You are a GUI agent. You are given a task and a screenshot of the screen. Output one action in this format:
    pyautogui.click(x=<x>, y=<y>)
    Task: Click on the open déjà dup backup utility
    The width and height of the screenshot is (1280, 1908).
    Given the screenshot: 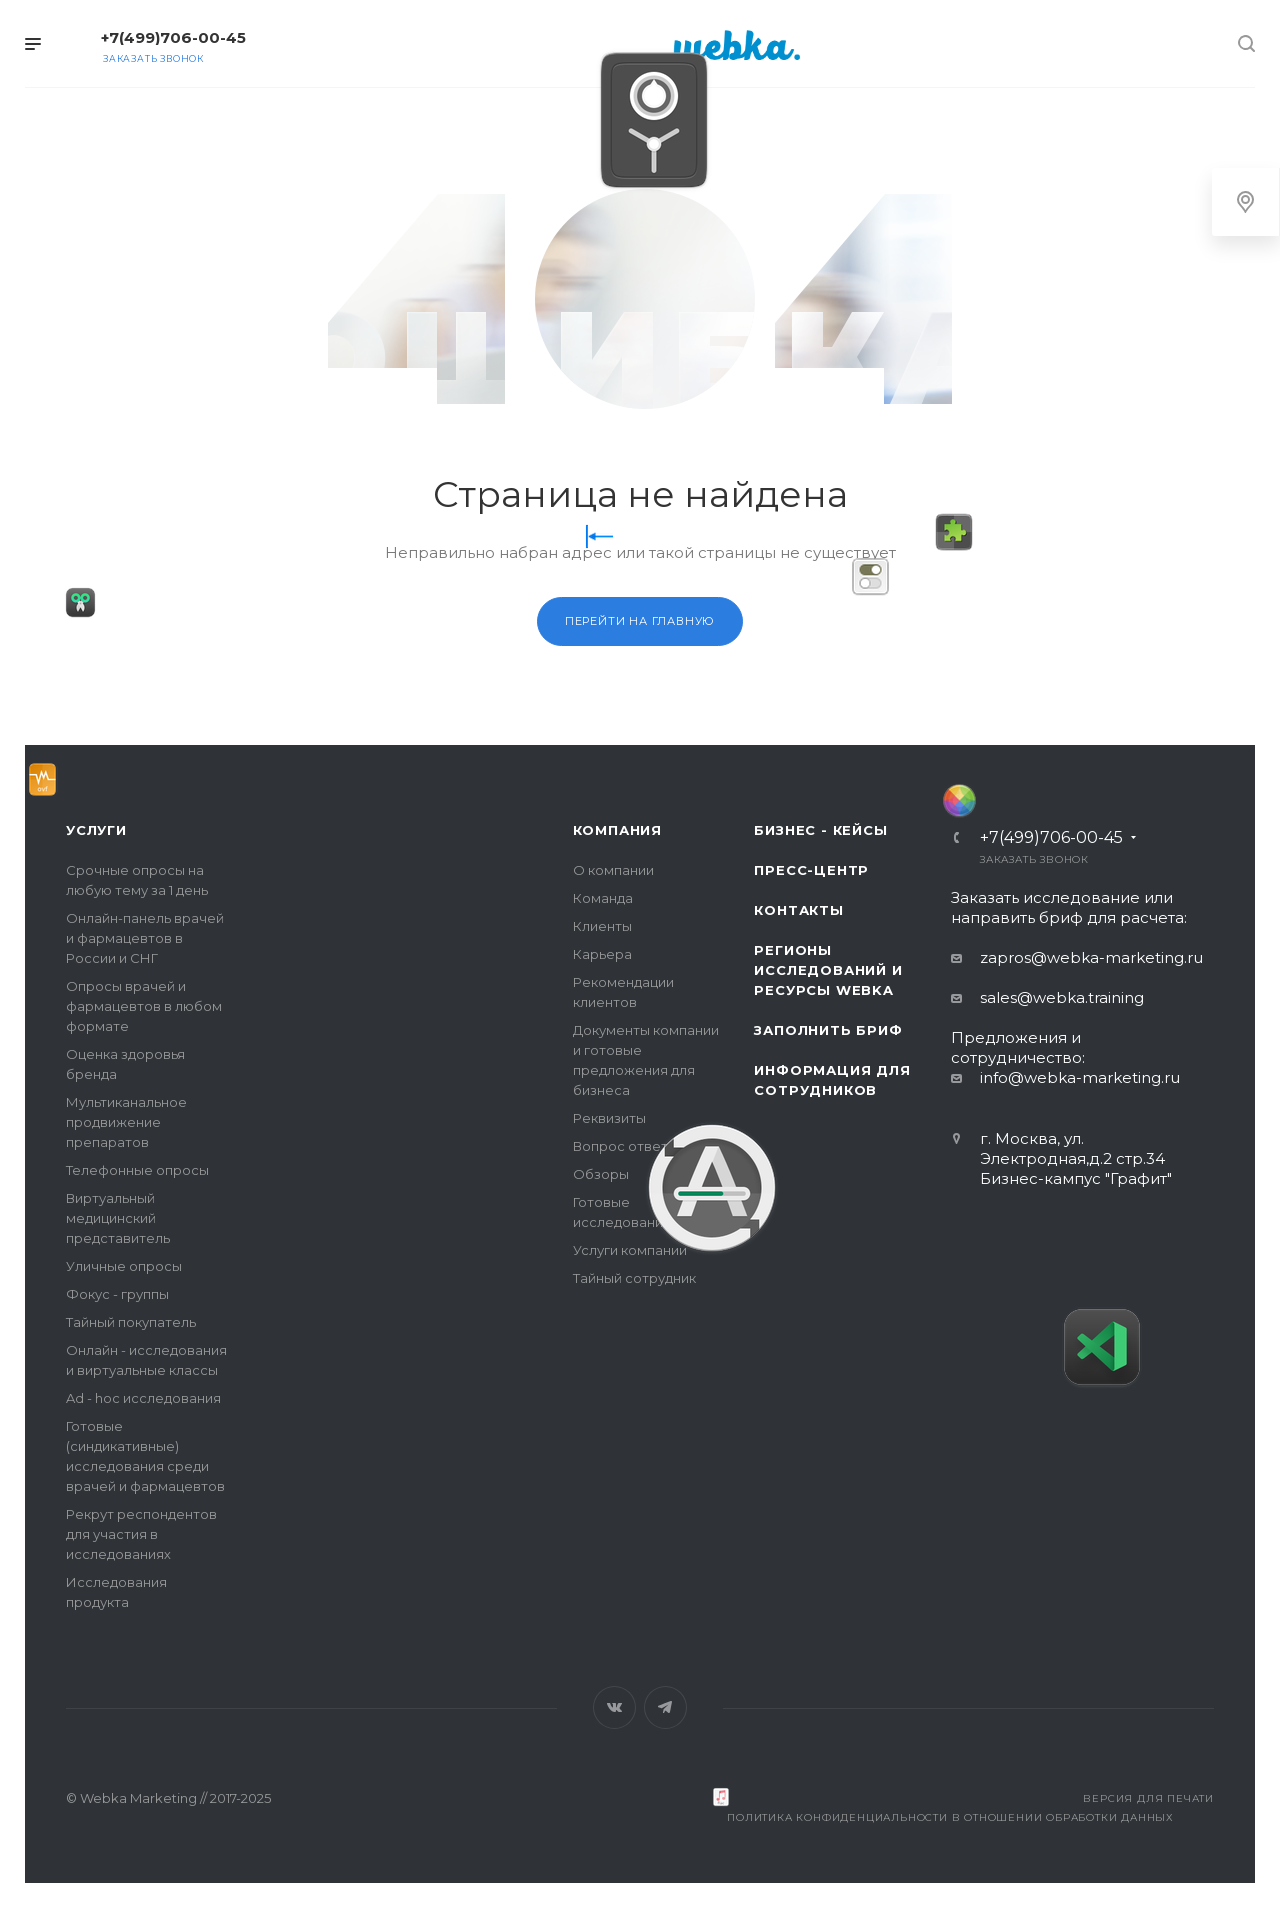 What is the action you would take?
    pyautogui.click(x=654, y=120)
    